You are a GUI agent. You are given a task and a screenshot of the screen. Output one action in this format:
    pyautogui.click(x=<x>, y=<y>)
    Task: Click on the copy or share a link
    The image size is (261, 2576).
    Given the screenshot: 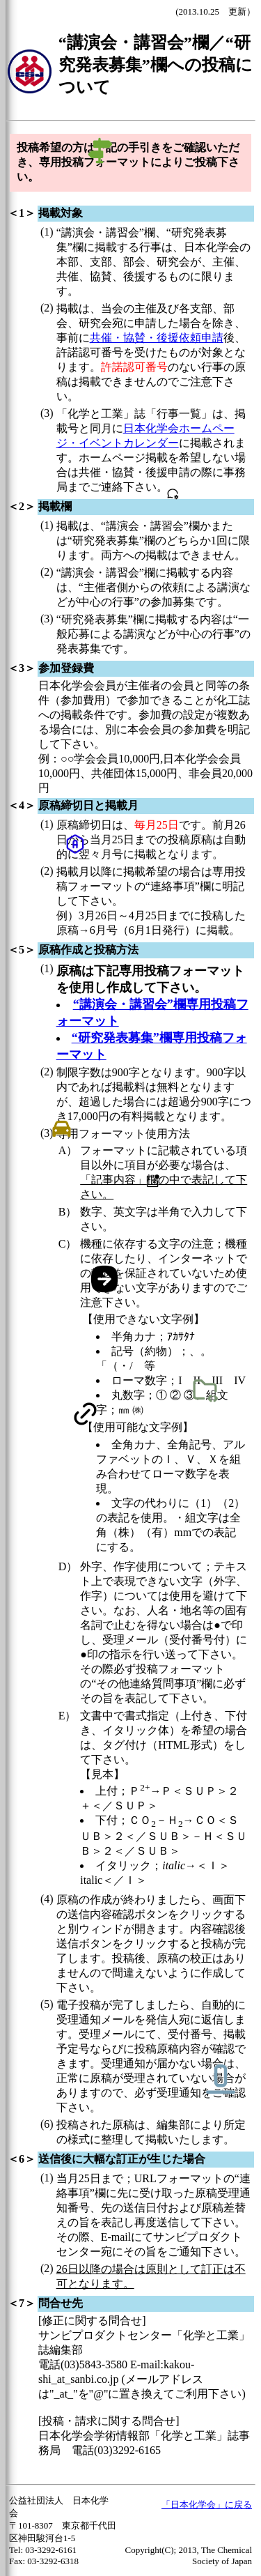 What is the action you would take?
    pyautogui.click(x=85, y=1413)
    